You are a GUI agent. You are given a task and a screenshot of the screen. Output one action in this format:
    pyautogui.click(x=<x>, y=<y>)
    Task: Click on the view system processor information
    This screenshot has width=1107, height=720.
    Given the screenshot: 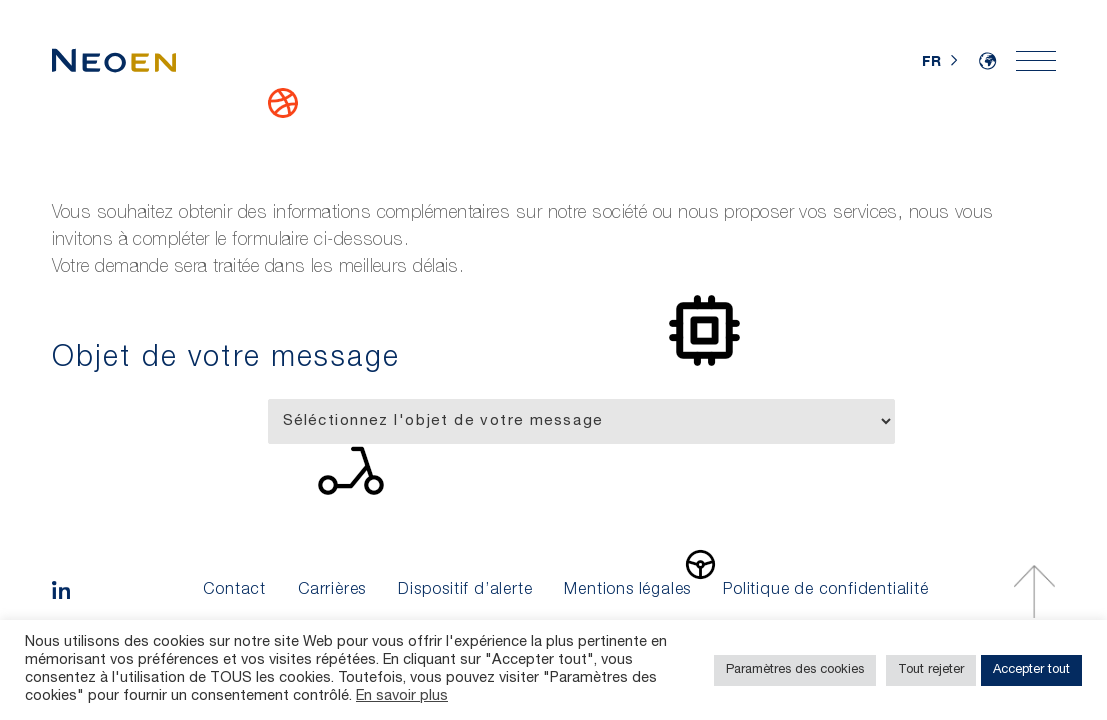 What is the action you would take?
    pyautogui.click(x=704, y=330)
    